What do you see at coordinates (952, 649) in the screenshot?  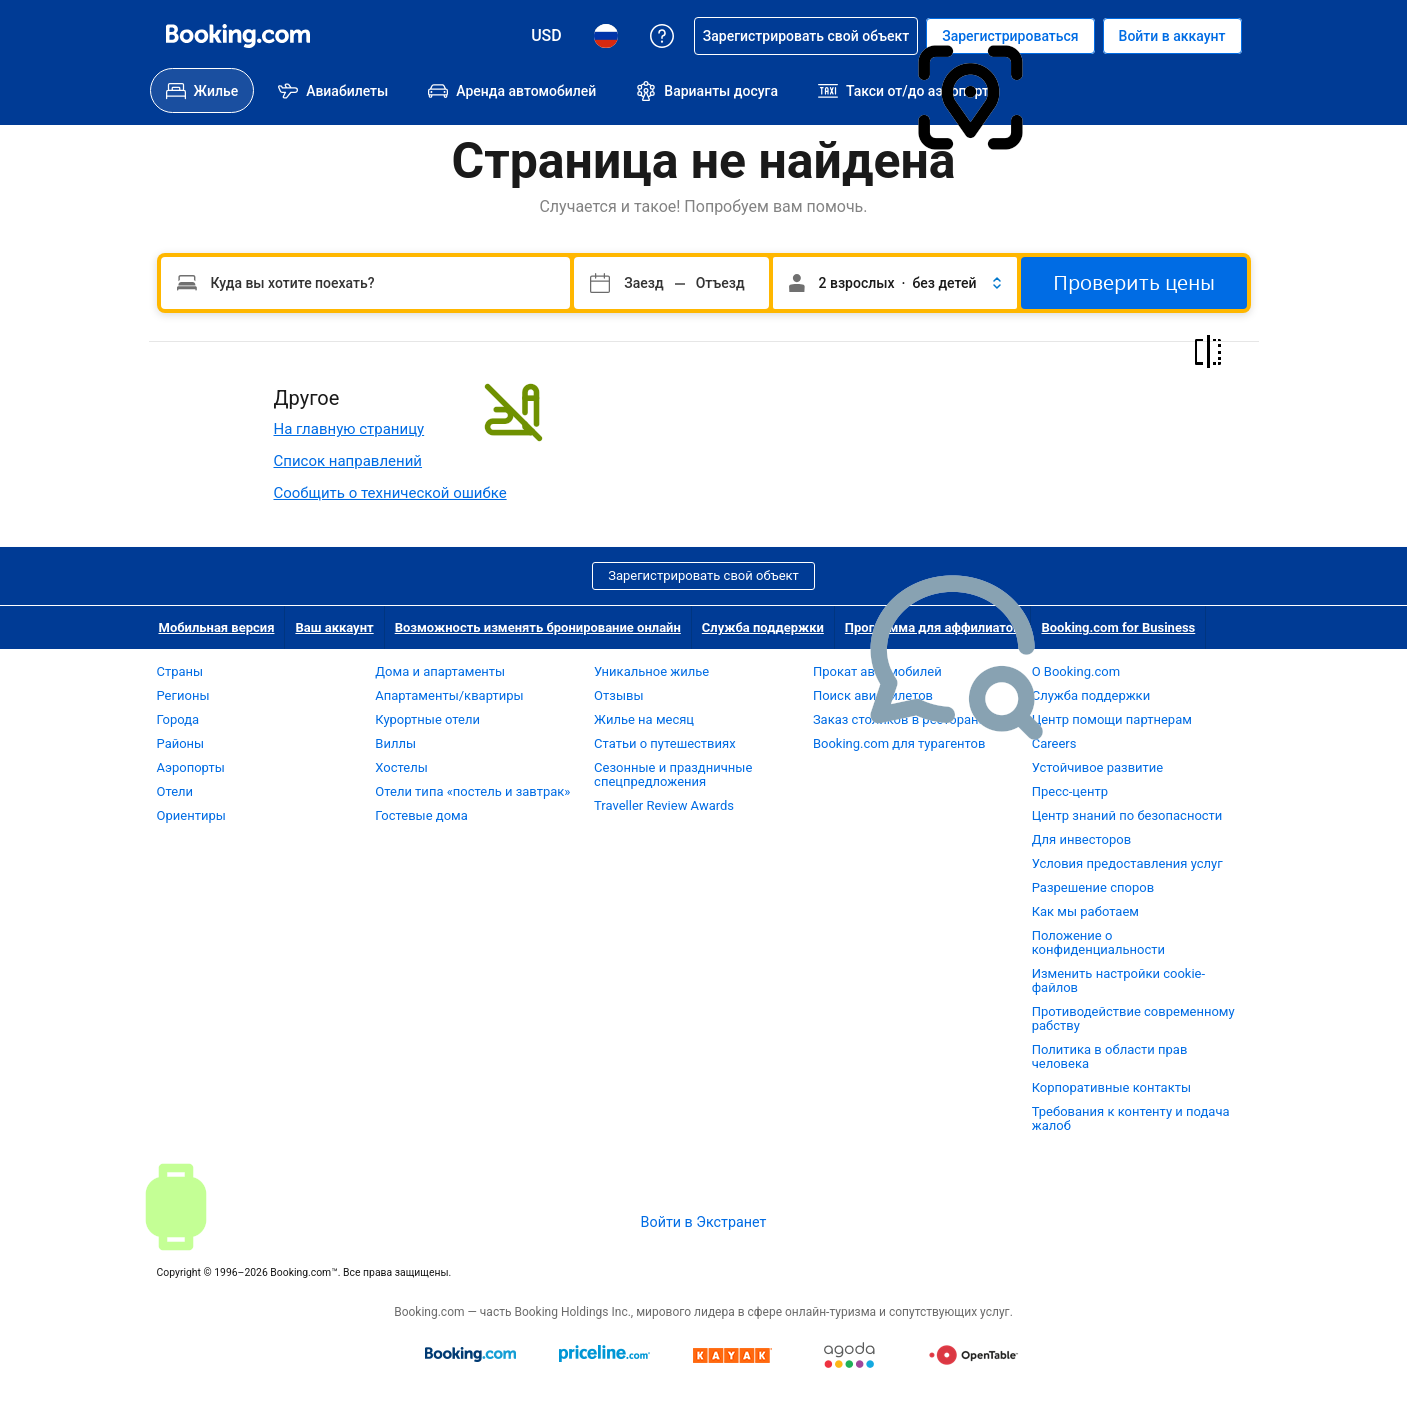 I see `search through your messages` at bounding box center [952, 649].